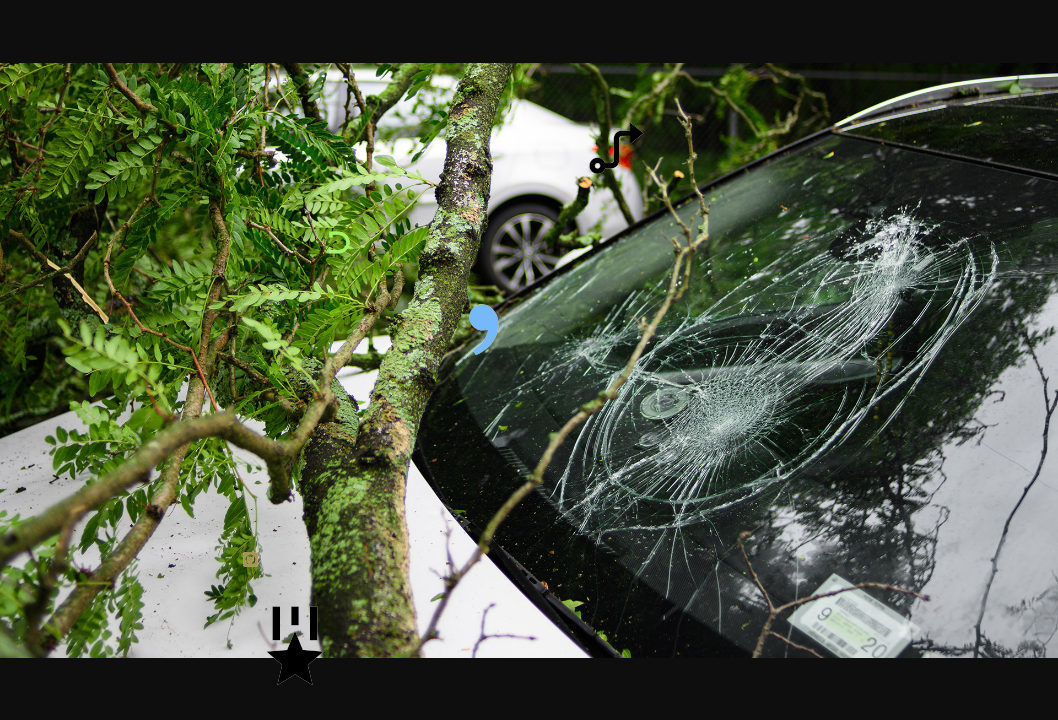  What do you see at coordinates (295, 644) in the screenshot?
I see `indicates an achievement or award earned` at bounding box center [295, 644].